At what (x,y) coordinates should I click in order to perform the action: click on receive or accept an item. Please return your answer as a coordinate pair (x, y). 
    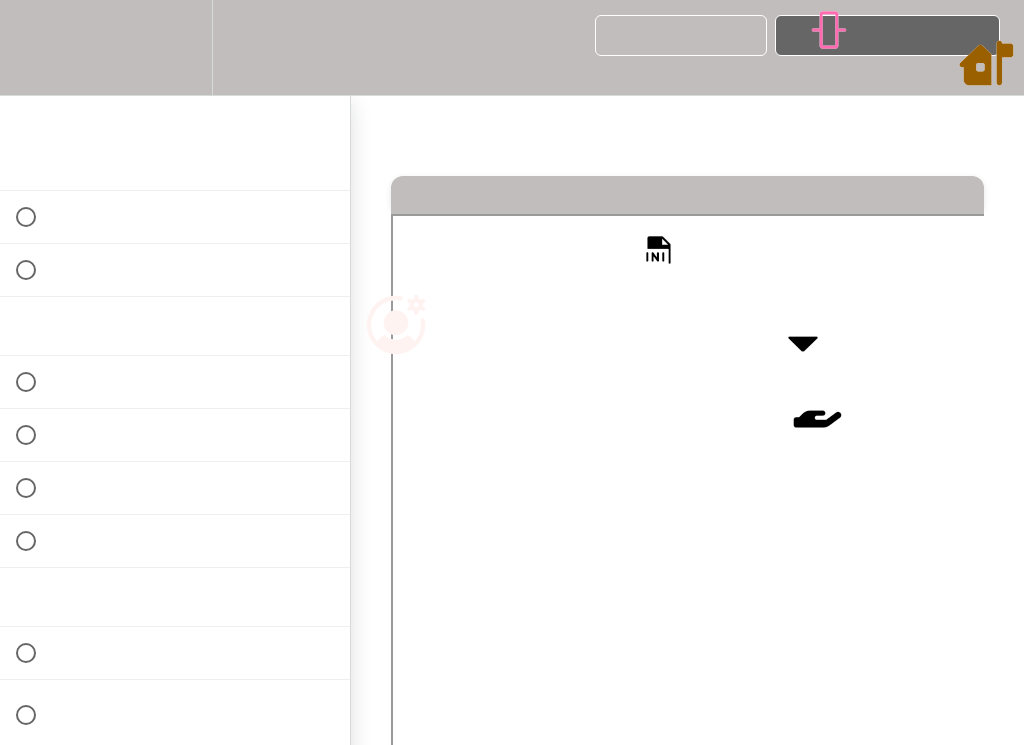
    Looking at the image, I should click on (817, 406).